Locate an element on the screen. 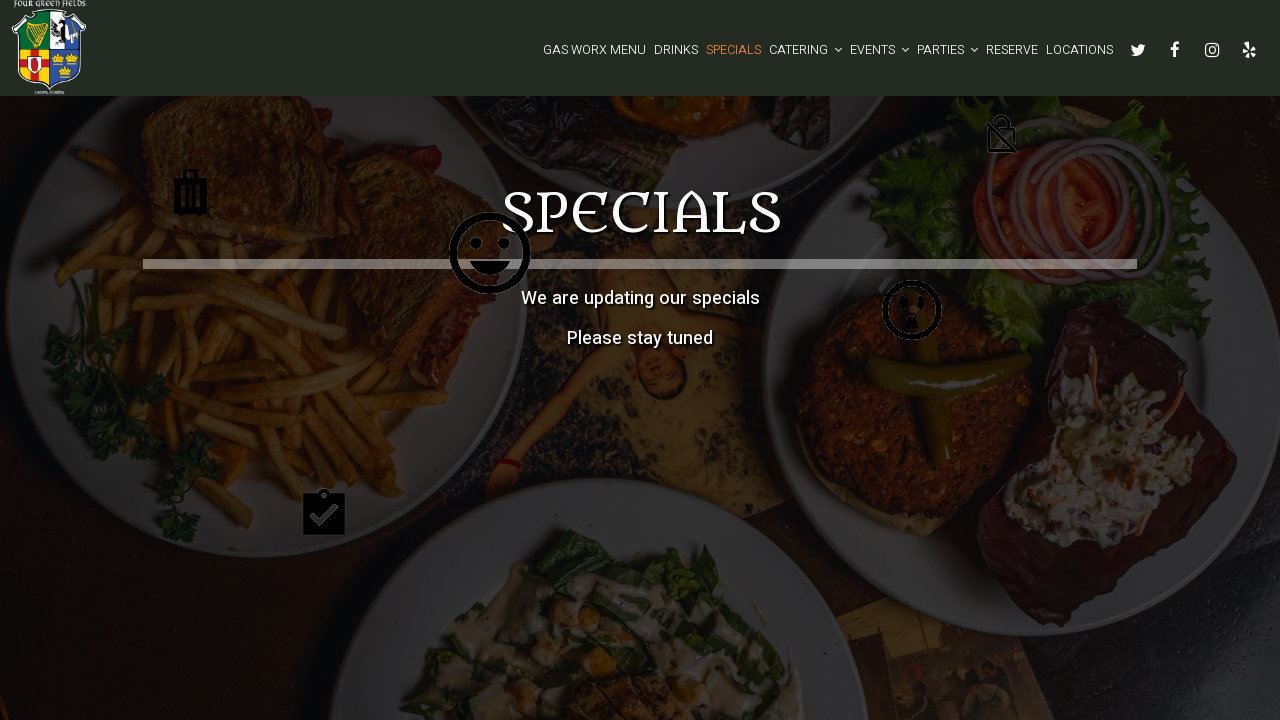 This screenshot has height=720, width=1280. electrical outlet or power socket indicator is located at coordinates (912, 310).